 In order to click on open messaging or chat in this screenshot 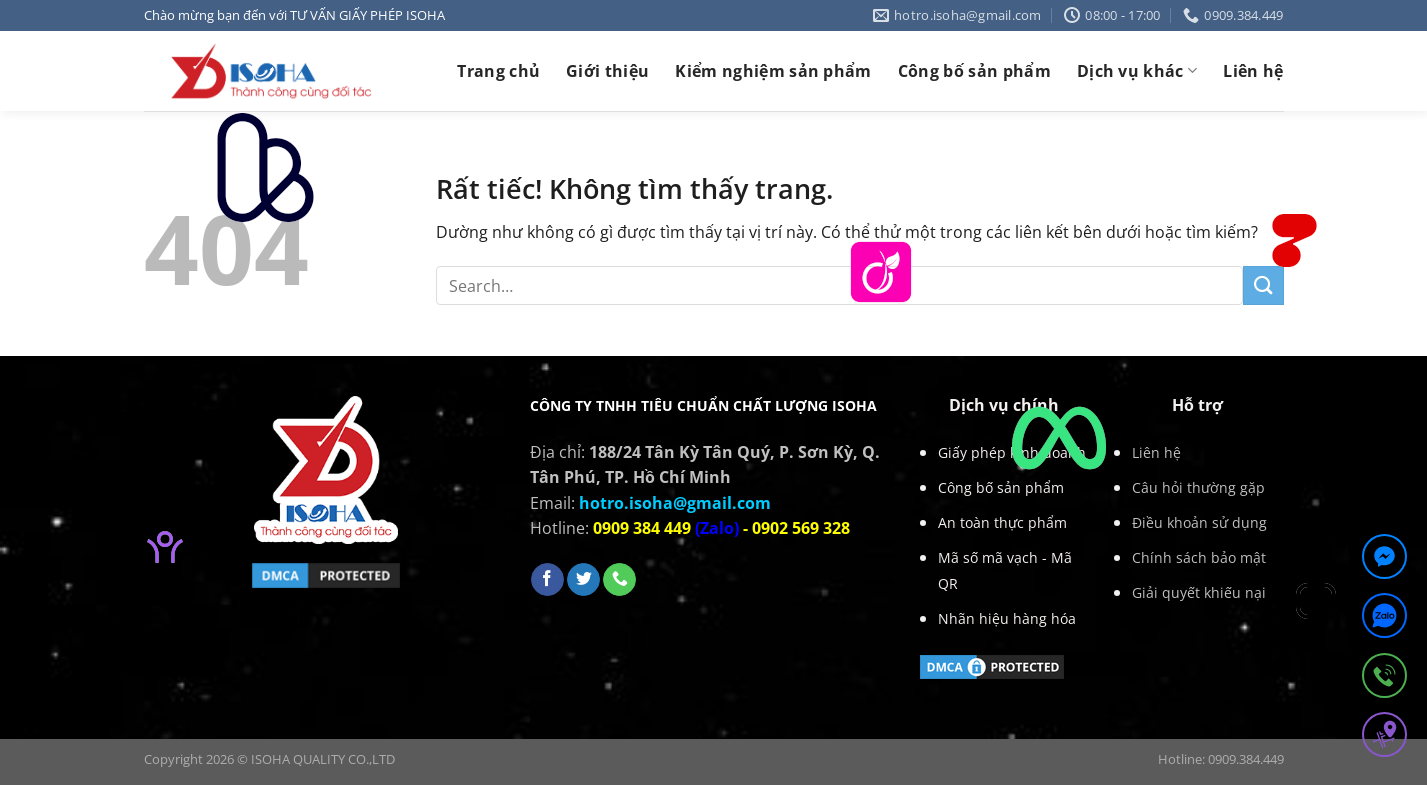, I will do `click(1316, 601)`.